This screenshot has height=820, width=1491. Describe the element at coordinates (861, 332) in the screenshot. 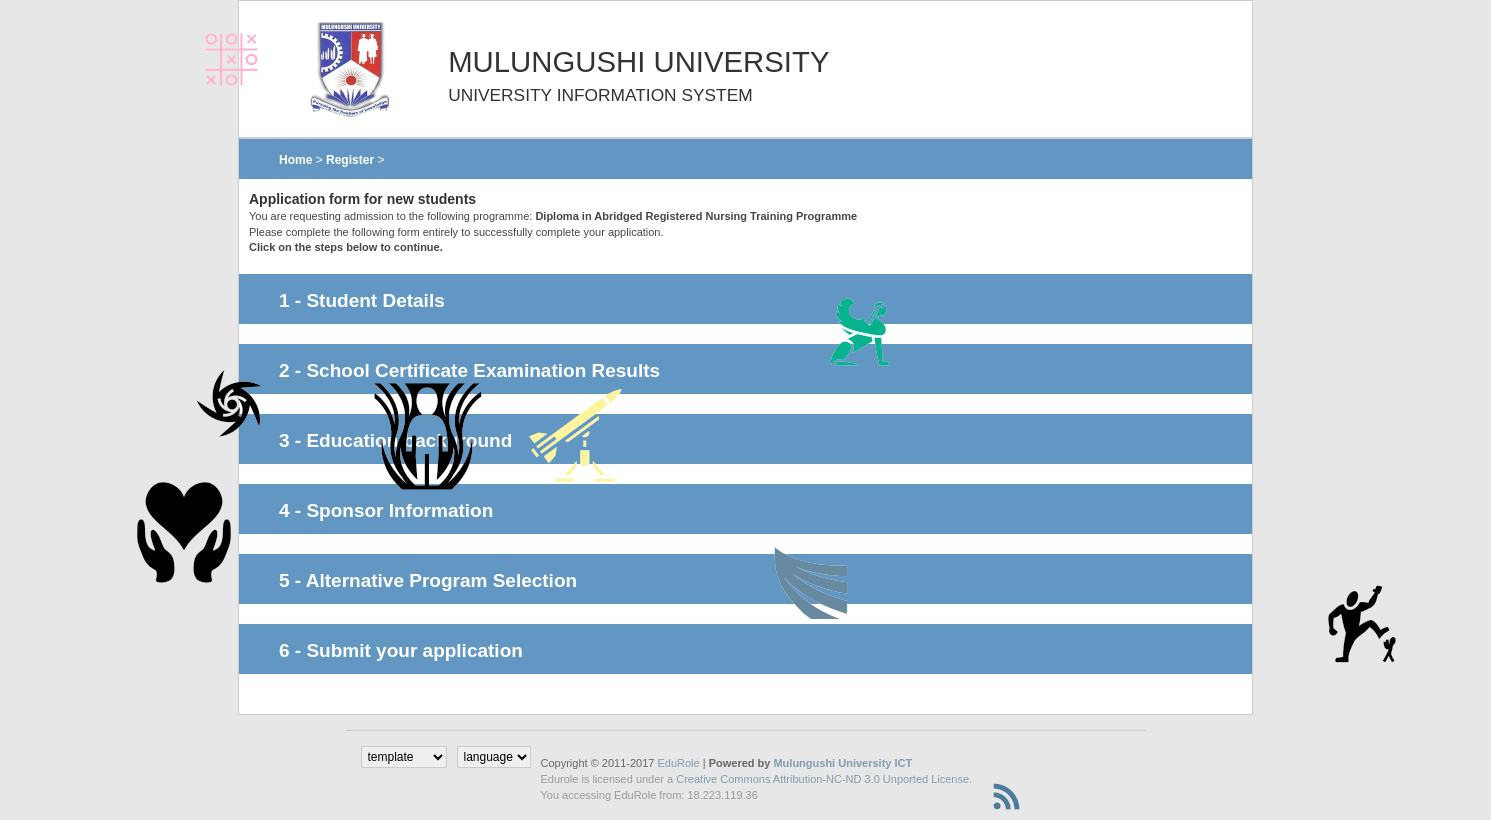

I see `access Greek mythology content or trivia` at that location.